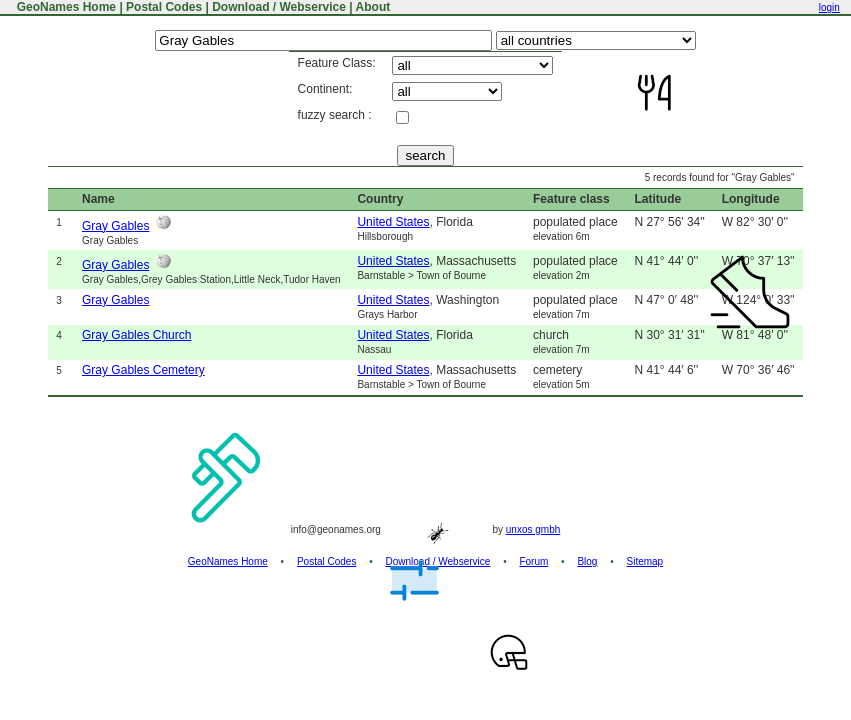 The width and height of the screenshot is (851, 720). I want to click on view football or sports content, so click(509, 653).